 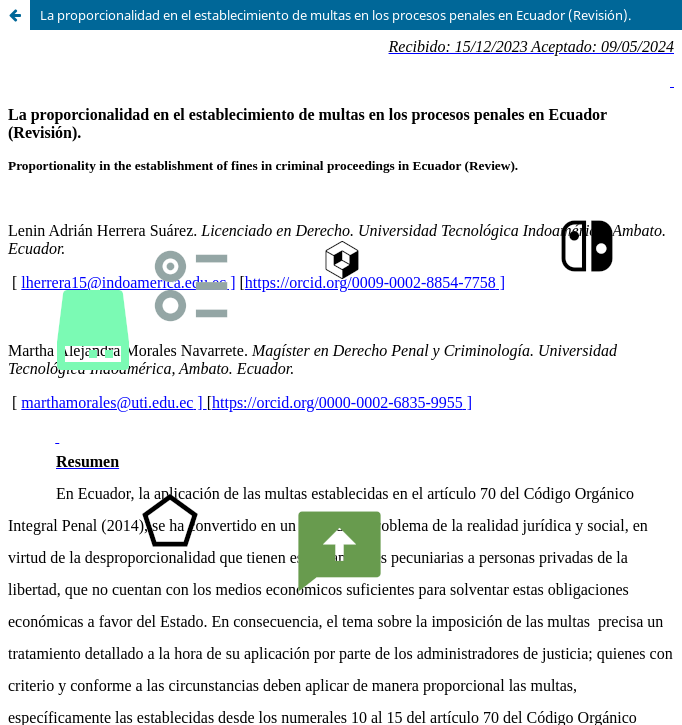 What do you see at coordinates (170, 523) in the screenshot?
I see `select pentagon shape tool` at bounding box center [170, 523].